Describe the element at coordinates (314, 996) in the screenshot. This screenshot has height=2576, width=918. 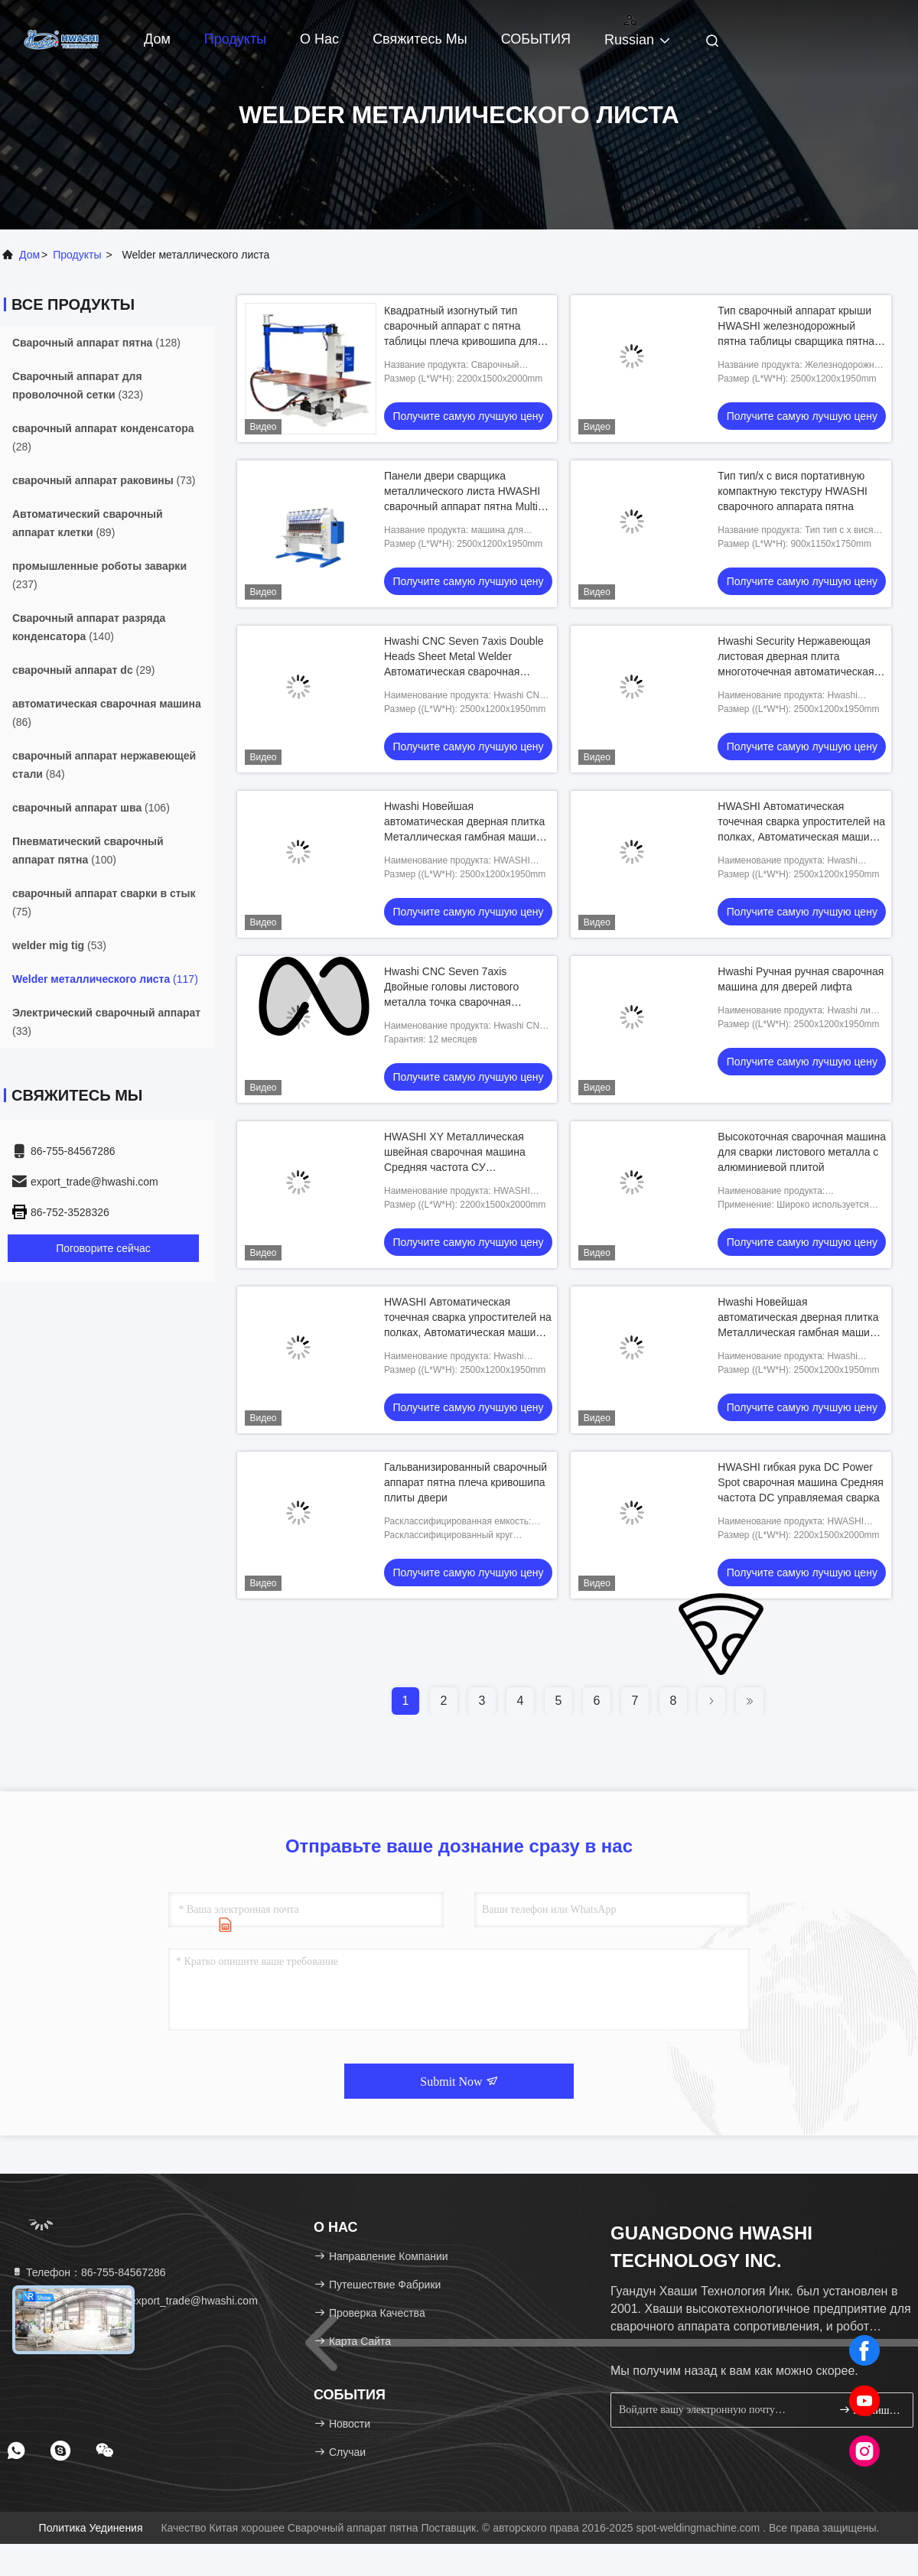
I see `Meta company logo` at that location.